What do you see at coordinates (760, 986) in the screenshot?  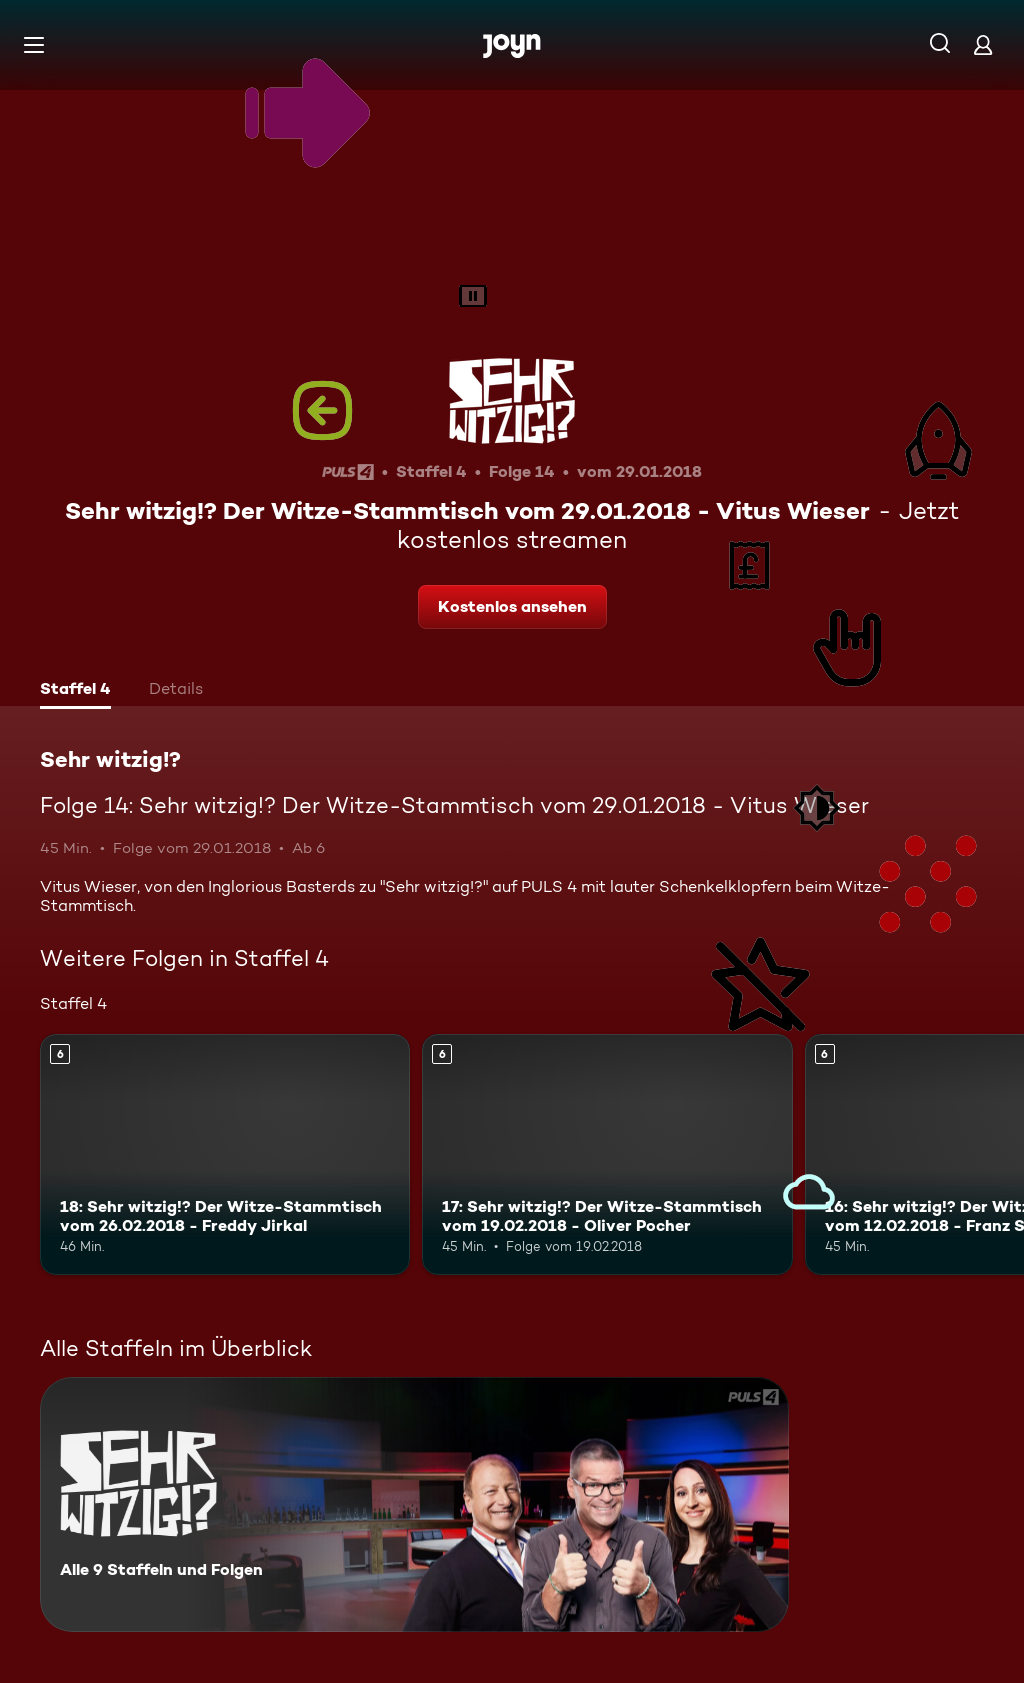 I see `remove from favorites` at bounding box center [760, 986].